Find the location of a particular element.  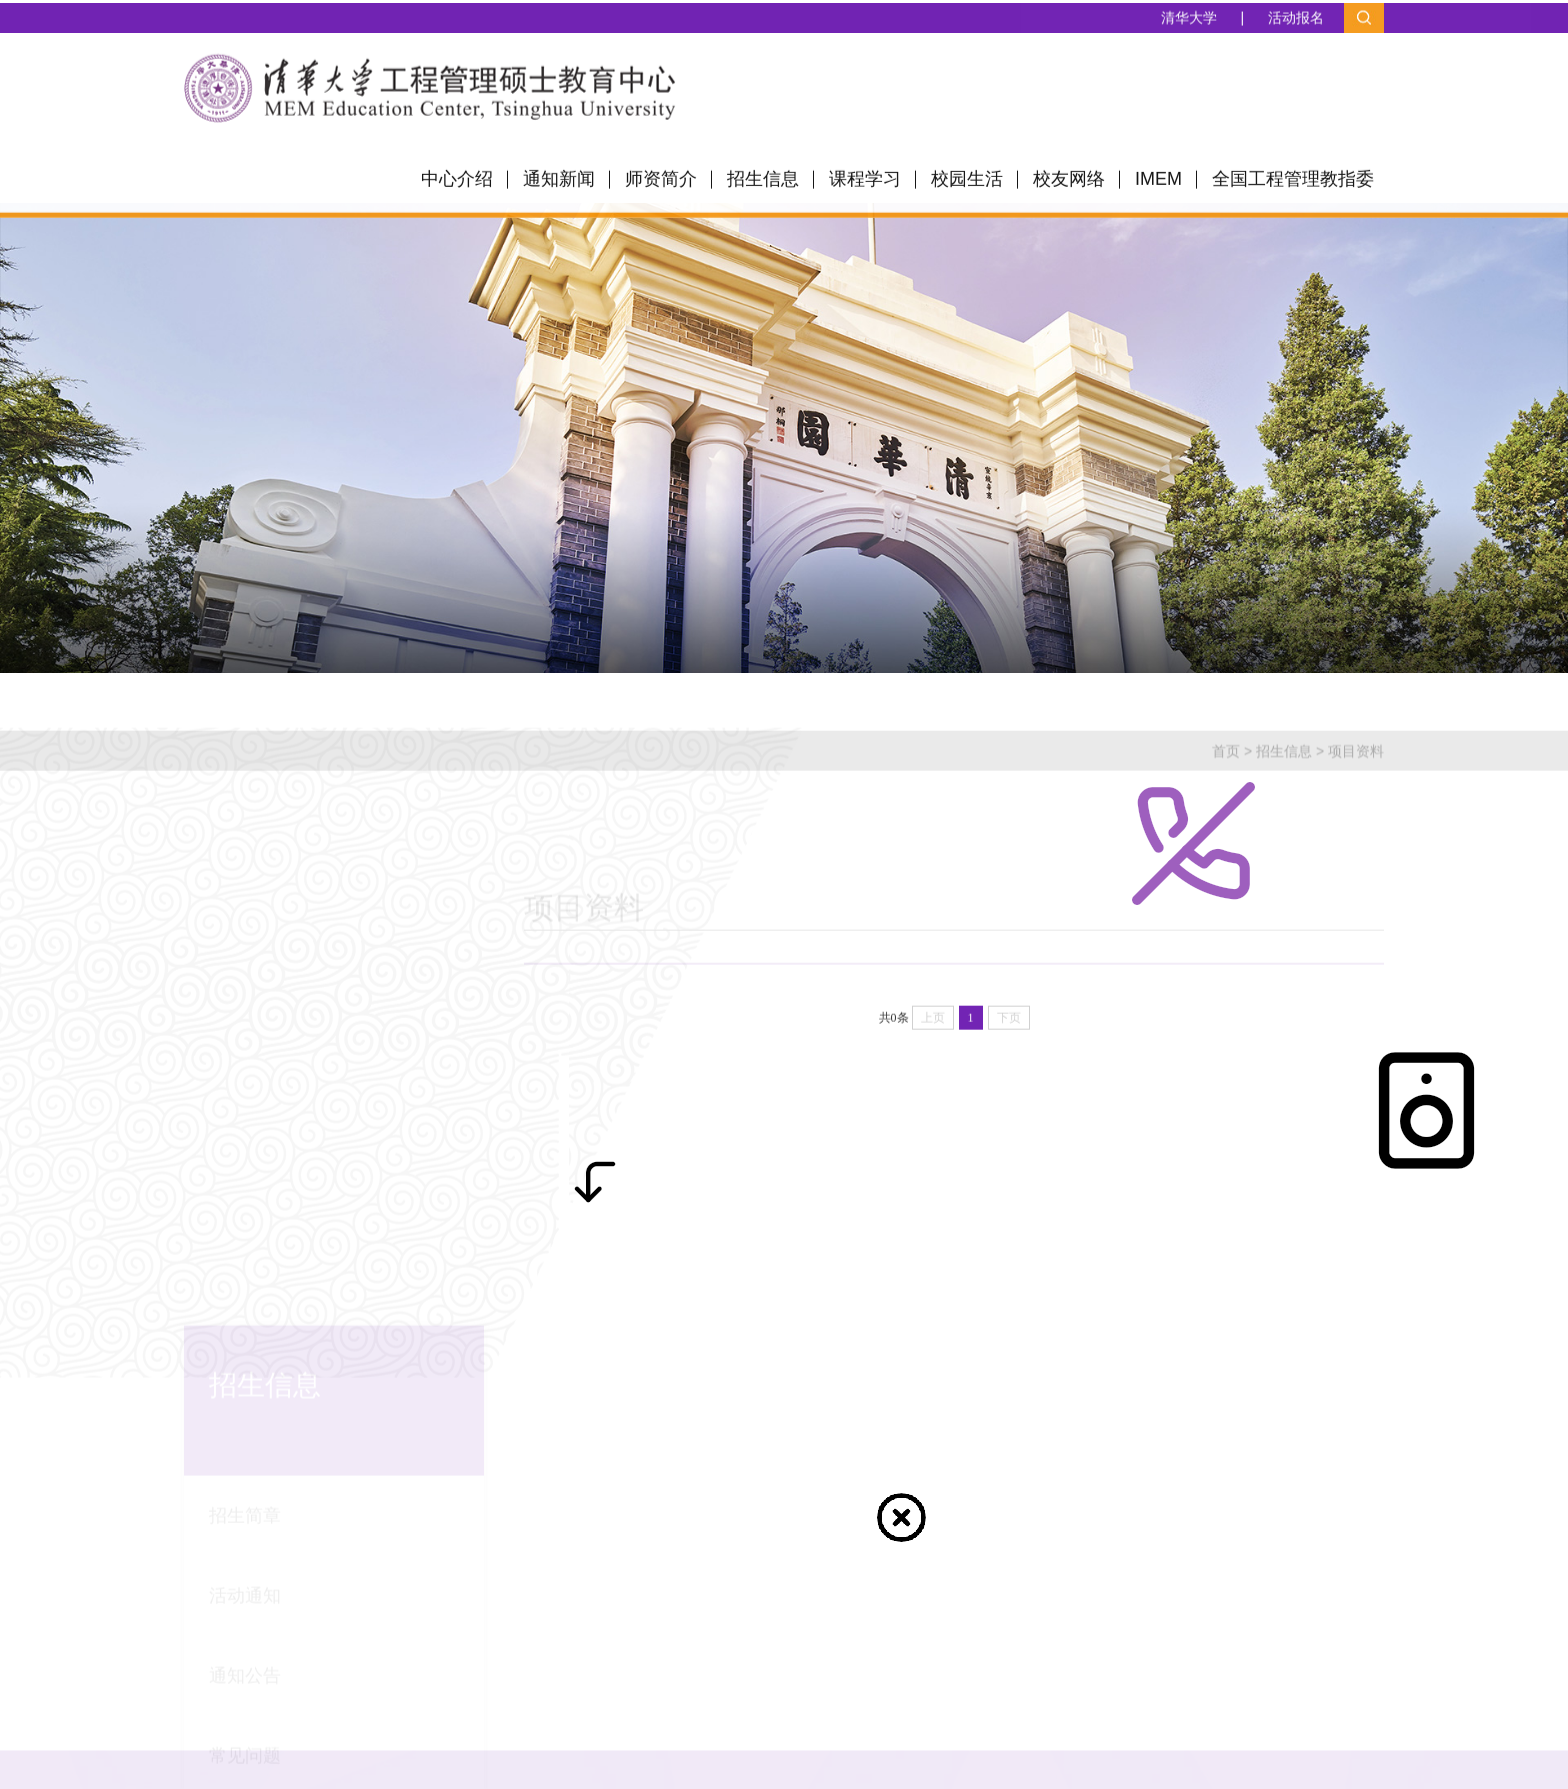

adjust speaker or audio output settings is located at coordinates (1426, 1110).